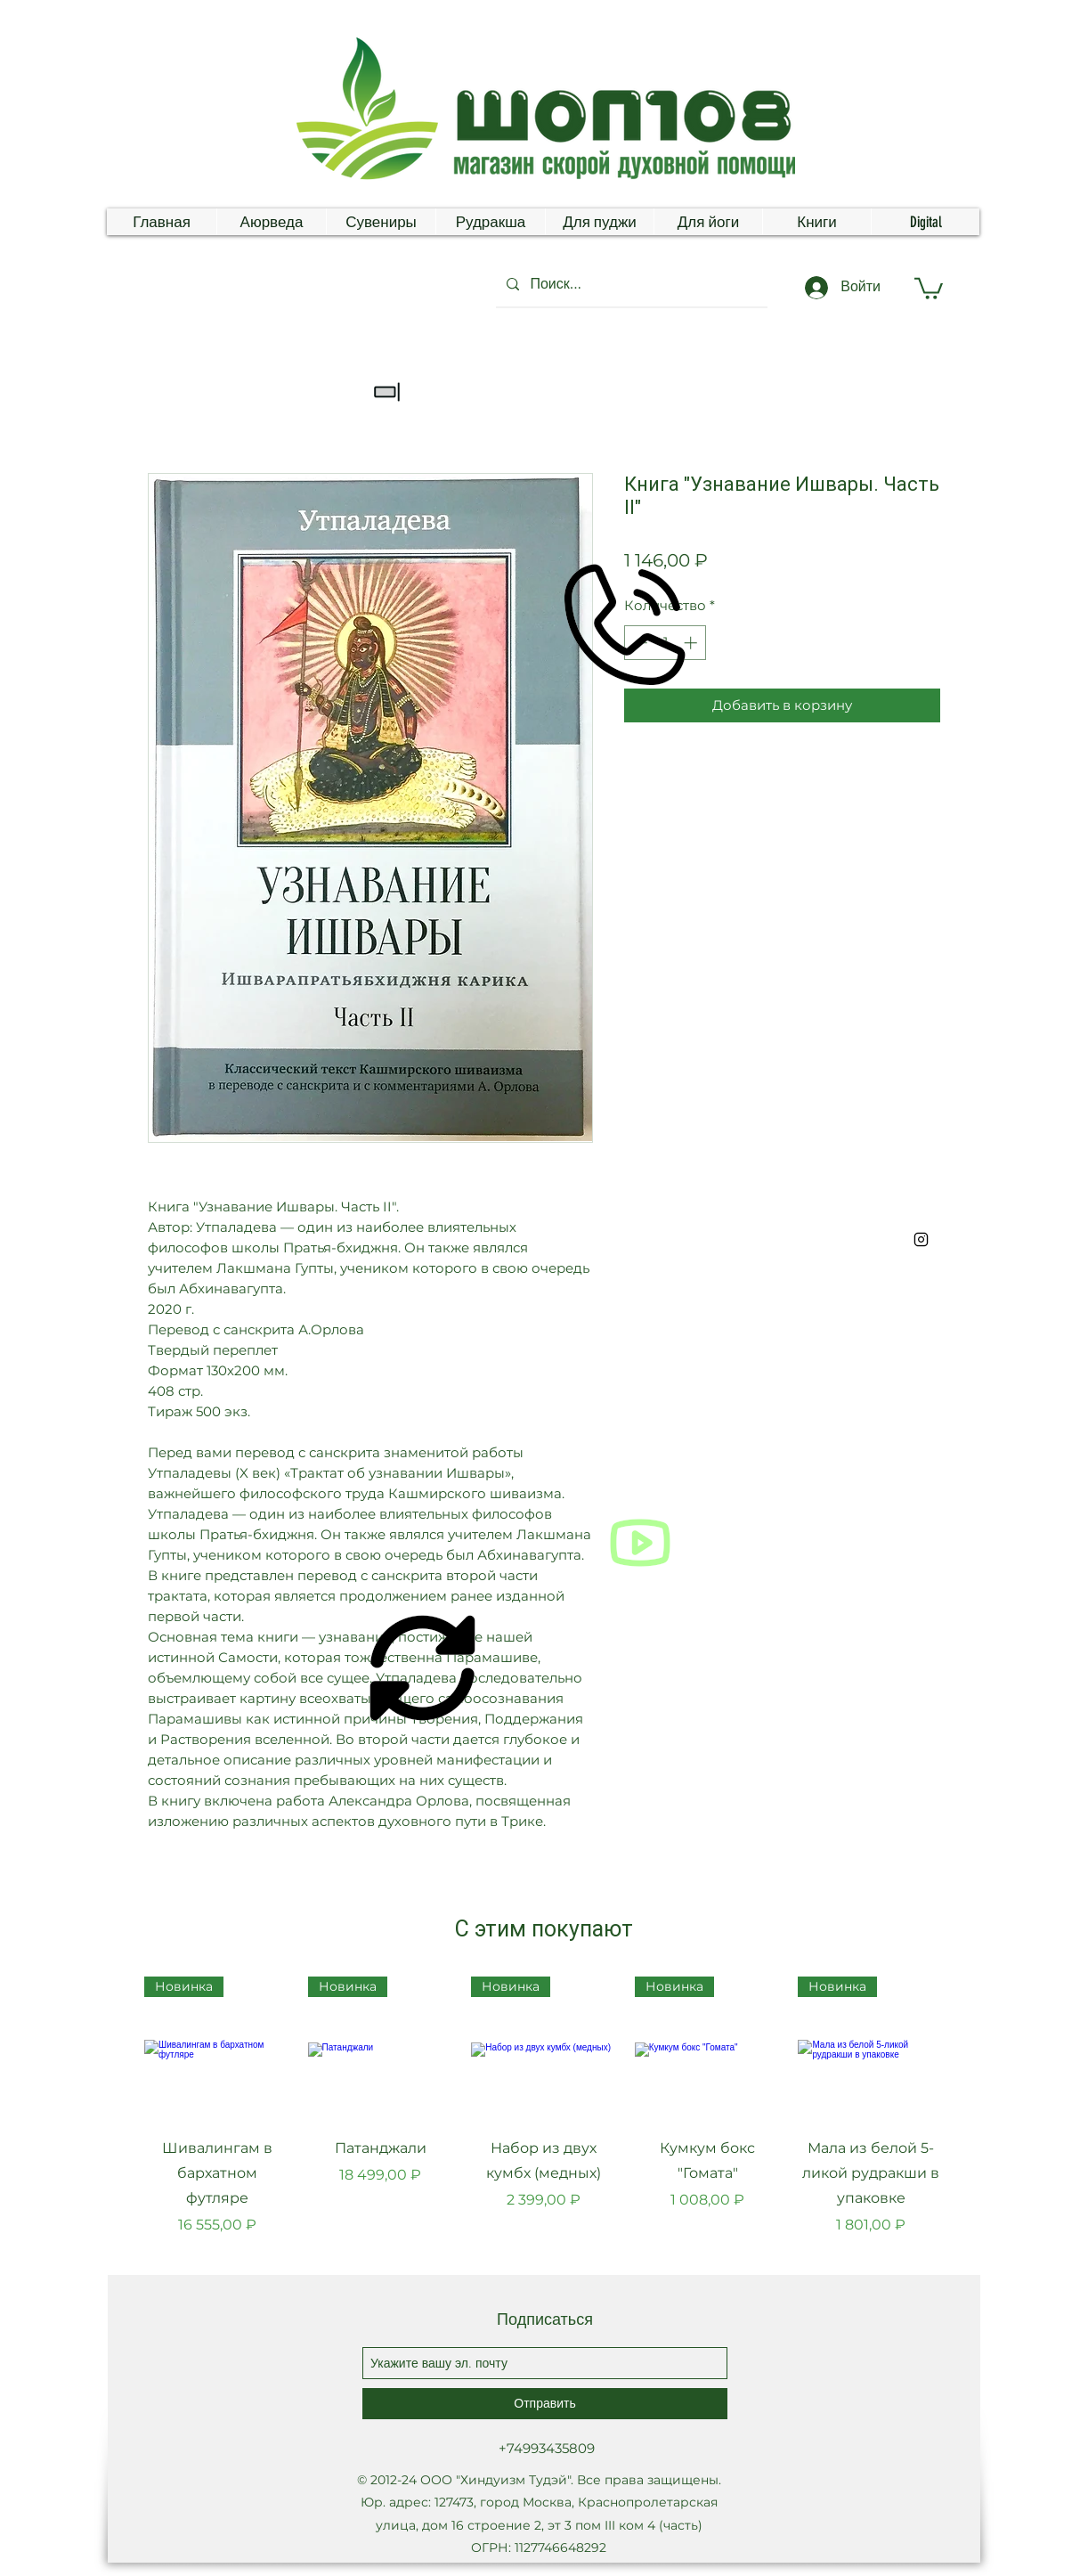 This screenshot has height=2576, width=1088. I want to click on open instagram app, so click(921, 1239).